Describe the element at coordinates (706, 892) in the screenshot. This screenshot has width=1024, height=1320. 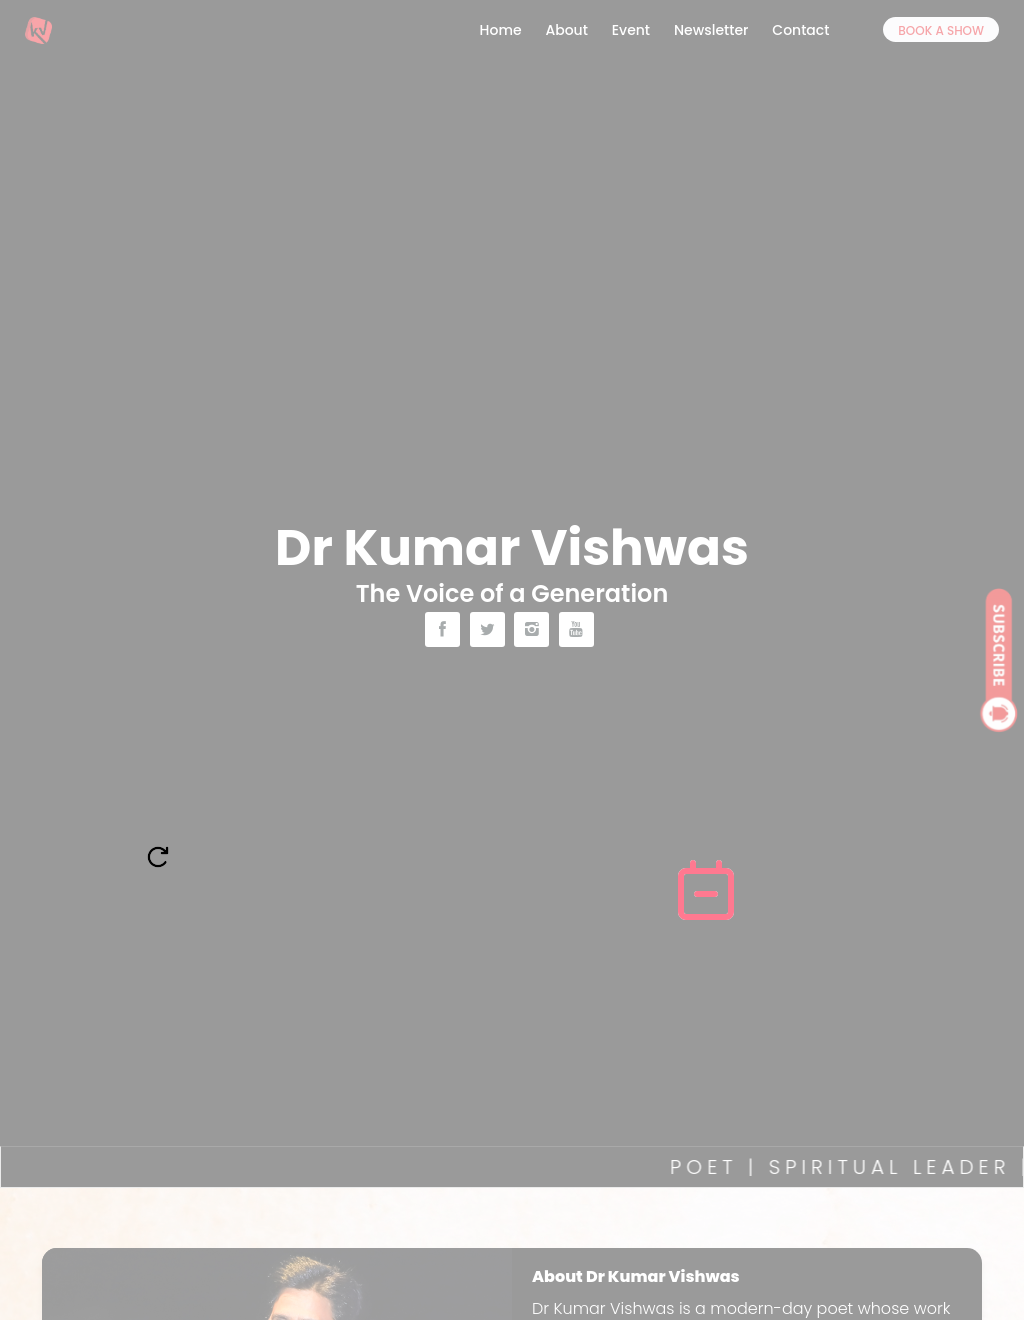
I see `remove an event from your calendar` at that location.